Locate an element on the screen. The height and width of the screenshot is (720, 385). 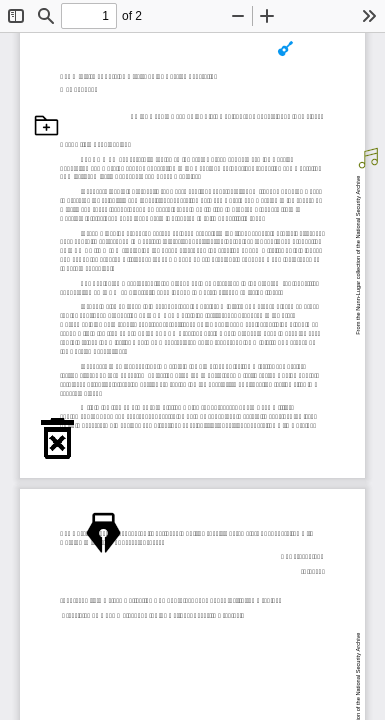
permanently delete an item is located at coordinates (57, 438).